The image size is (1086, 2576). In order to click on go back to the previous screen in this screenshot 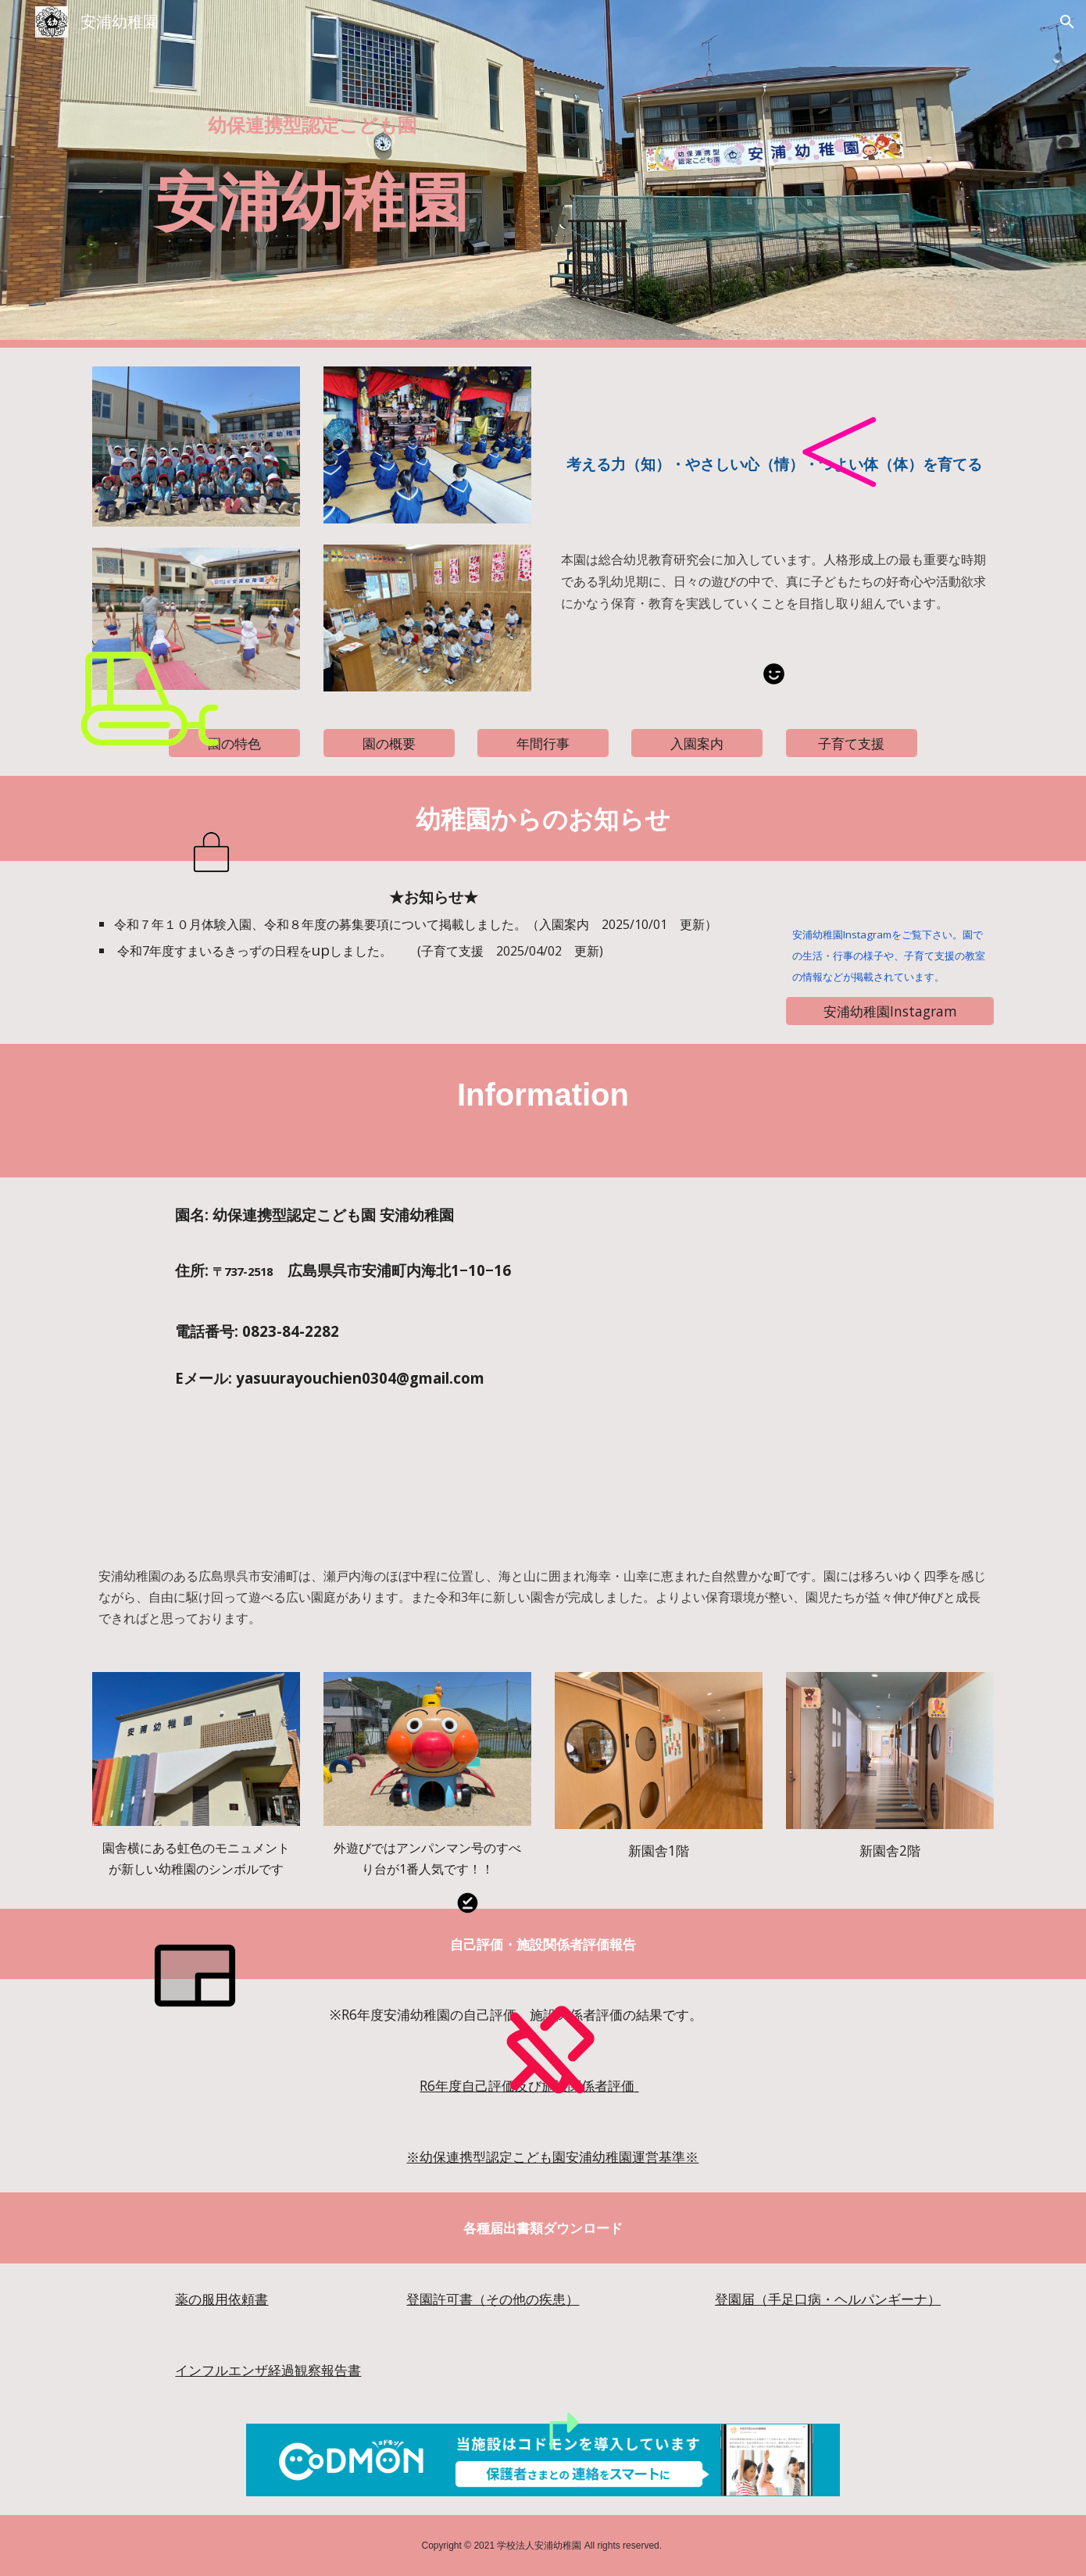, I will do `click(841, 452)`.